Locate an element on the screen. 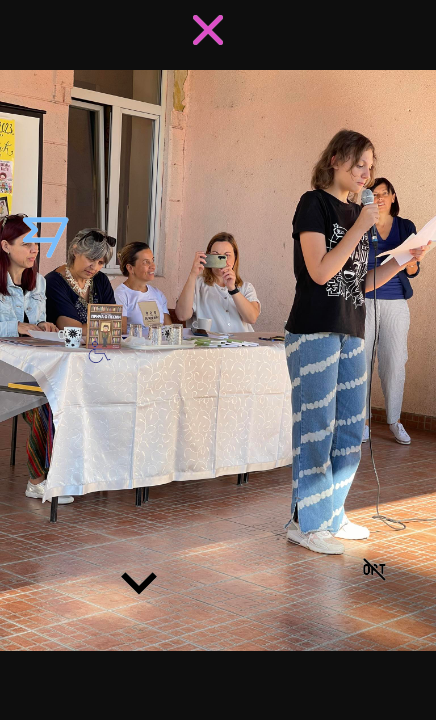 The height and width of the screenshot is (720, 436). close a window or dialog is located at coordinates (208, 30).